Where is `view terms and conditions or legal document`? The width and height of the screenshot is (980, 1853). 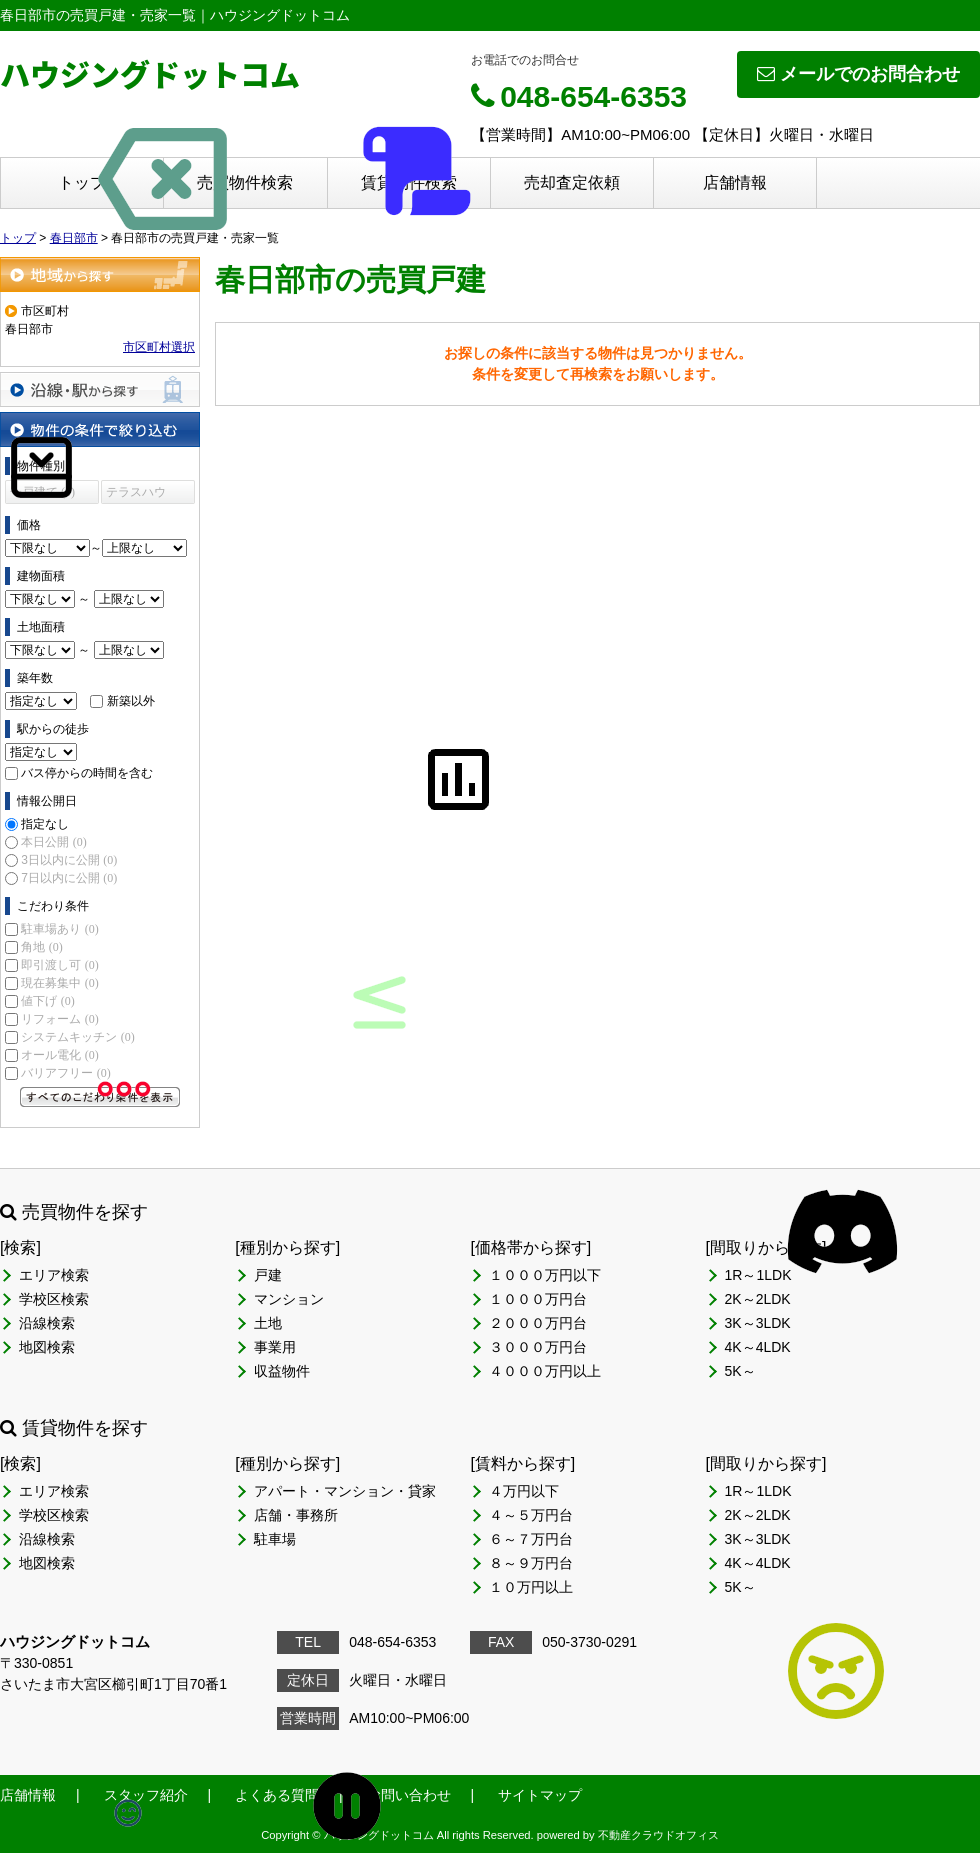 view terms and conditions or legal document is located at coordinates (420, 171).